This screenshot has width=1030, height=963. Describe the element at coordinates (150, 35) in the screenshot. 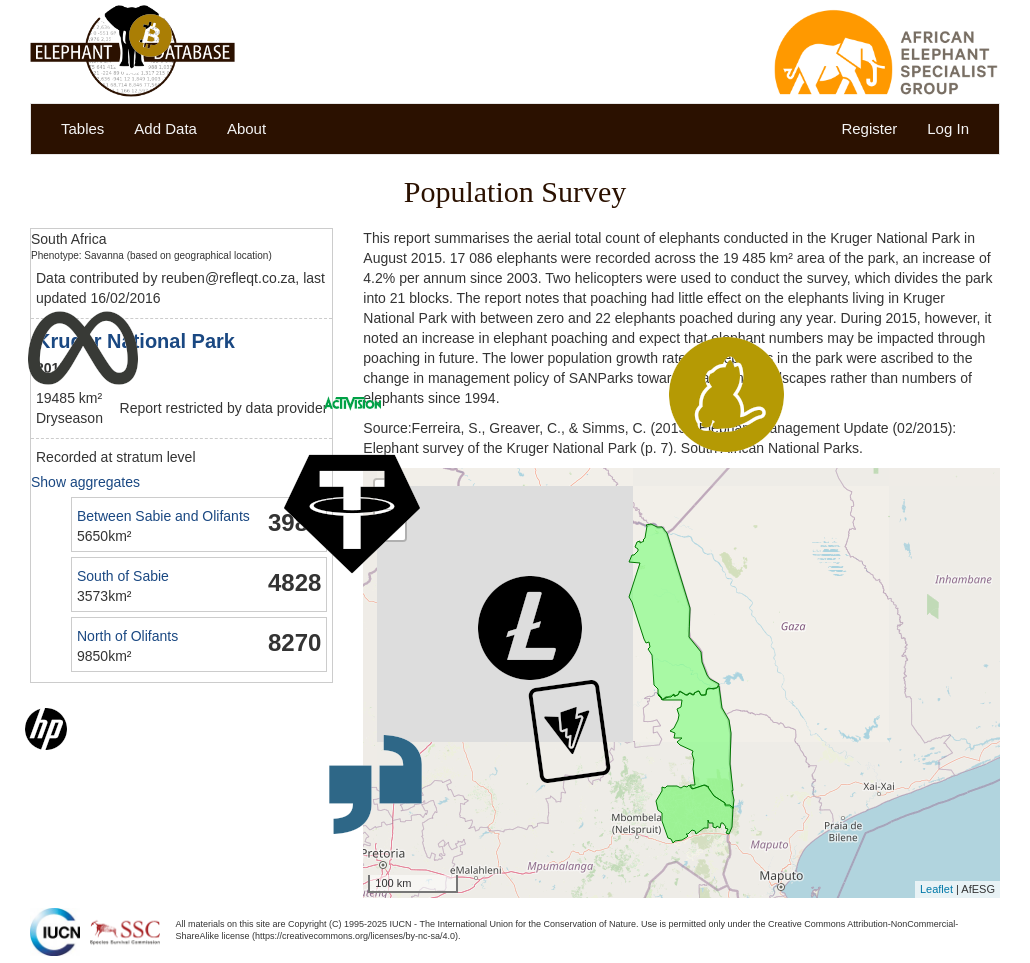

I see `bitcoin cryptocurrency logo` at that location.